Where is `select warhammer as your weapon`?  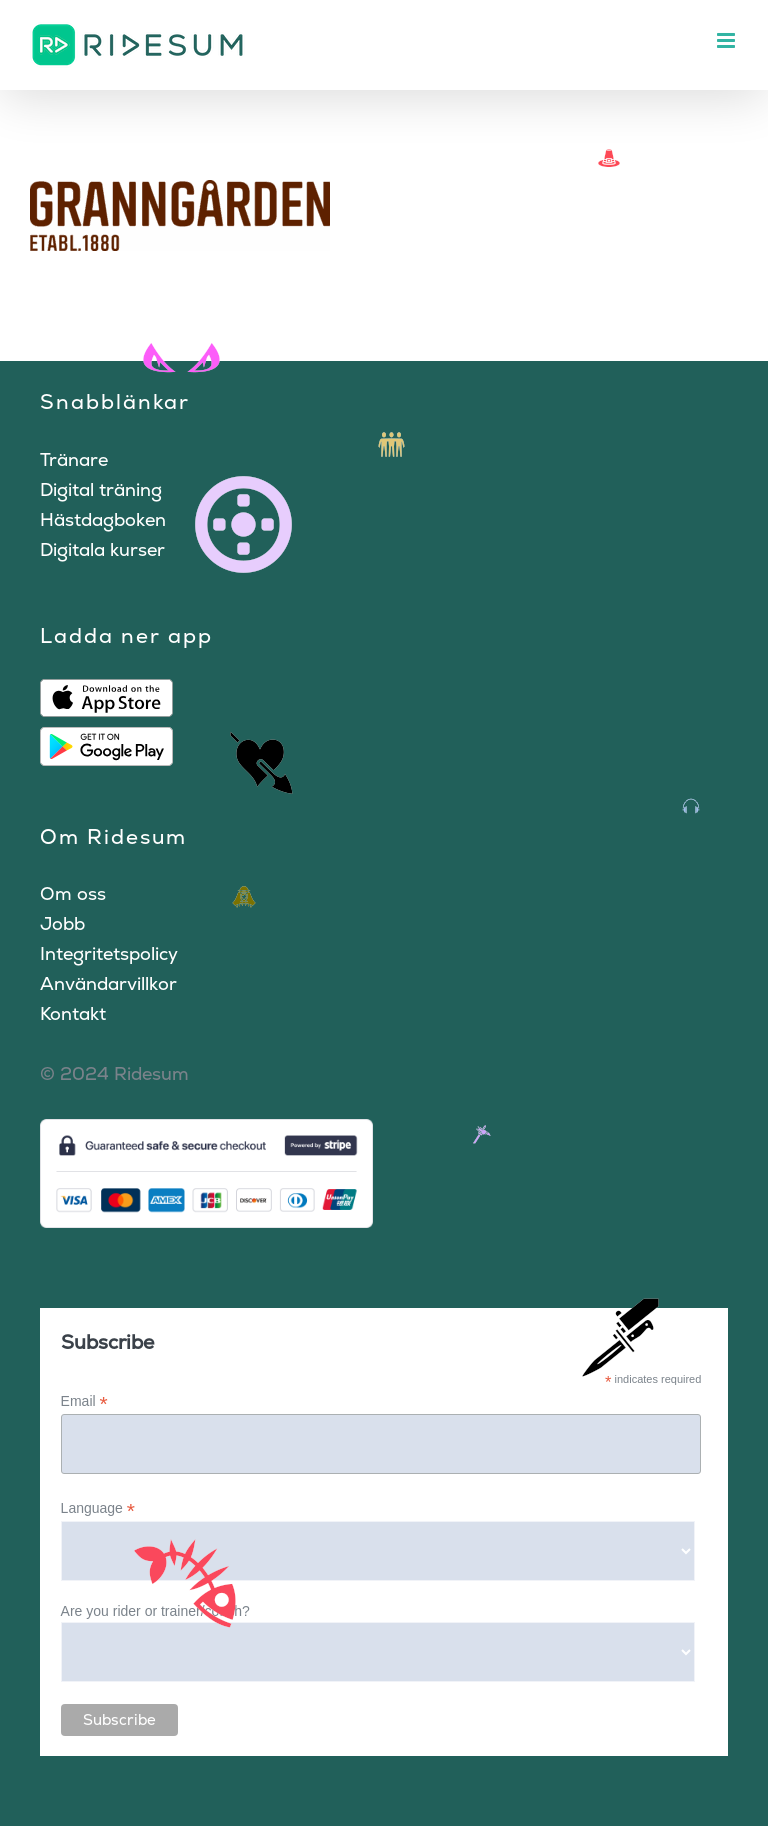 select warhammer as your weapon is located at coordinates (482, 1134).